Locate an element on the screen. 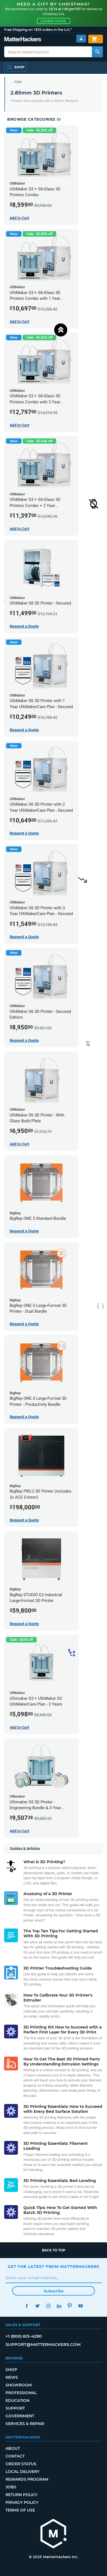 This screenshot has width=107, height=2576. smartwatch disconnected or unavailable is located at coordinates (93, 504).